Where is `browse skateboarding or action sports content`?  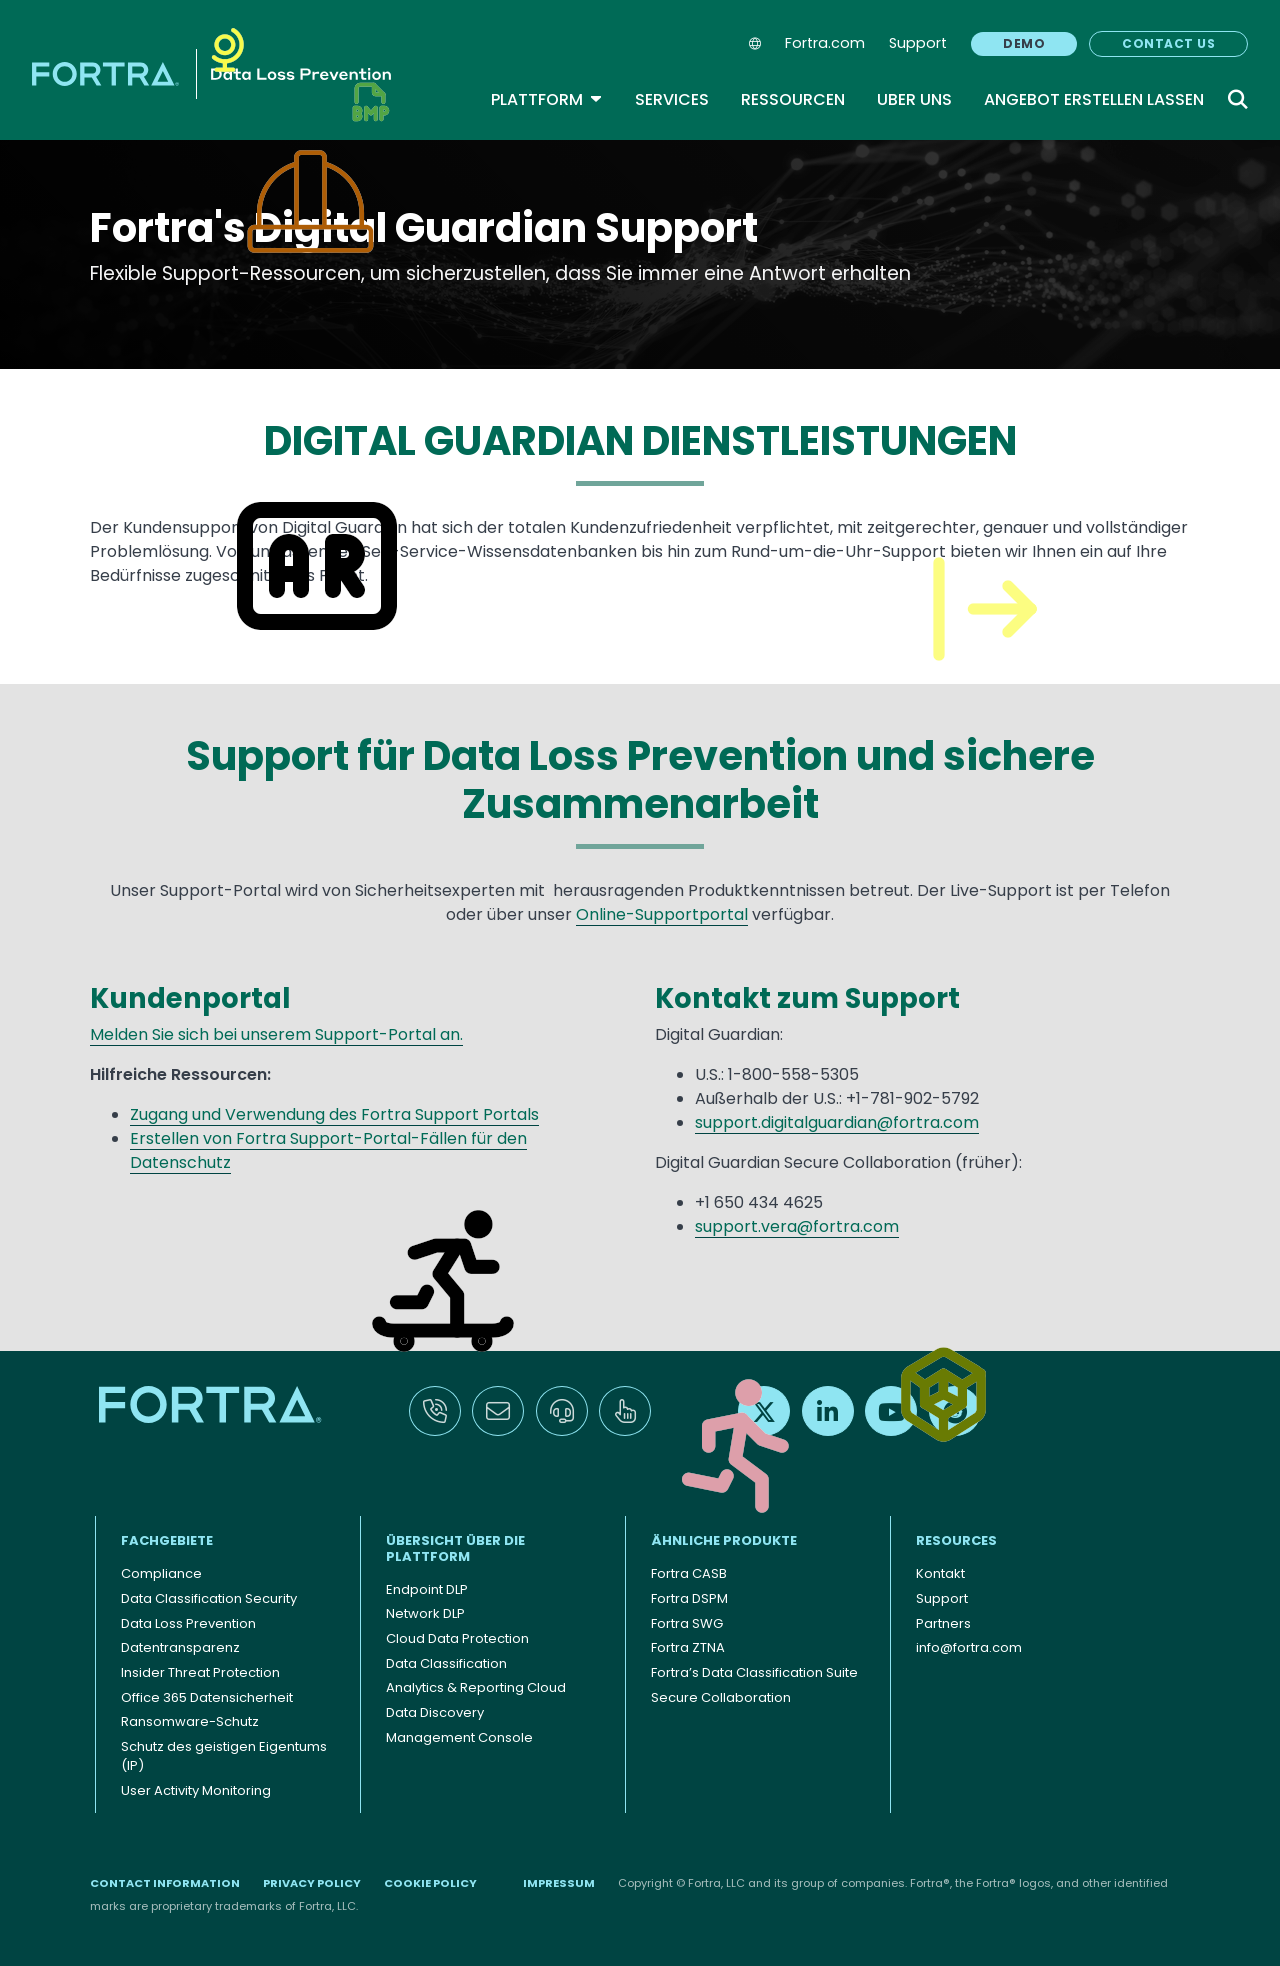 browse skateboarding or action sports content is located at coordinates (443, 1281).